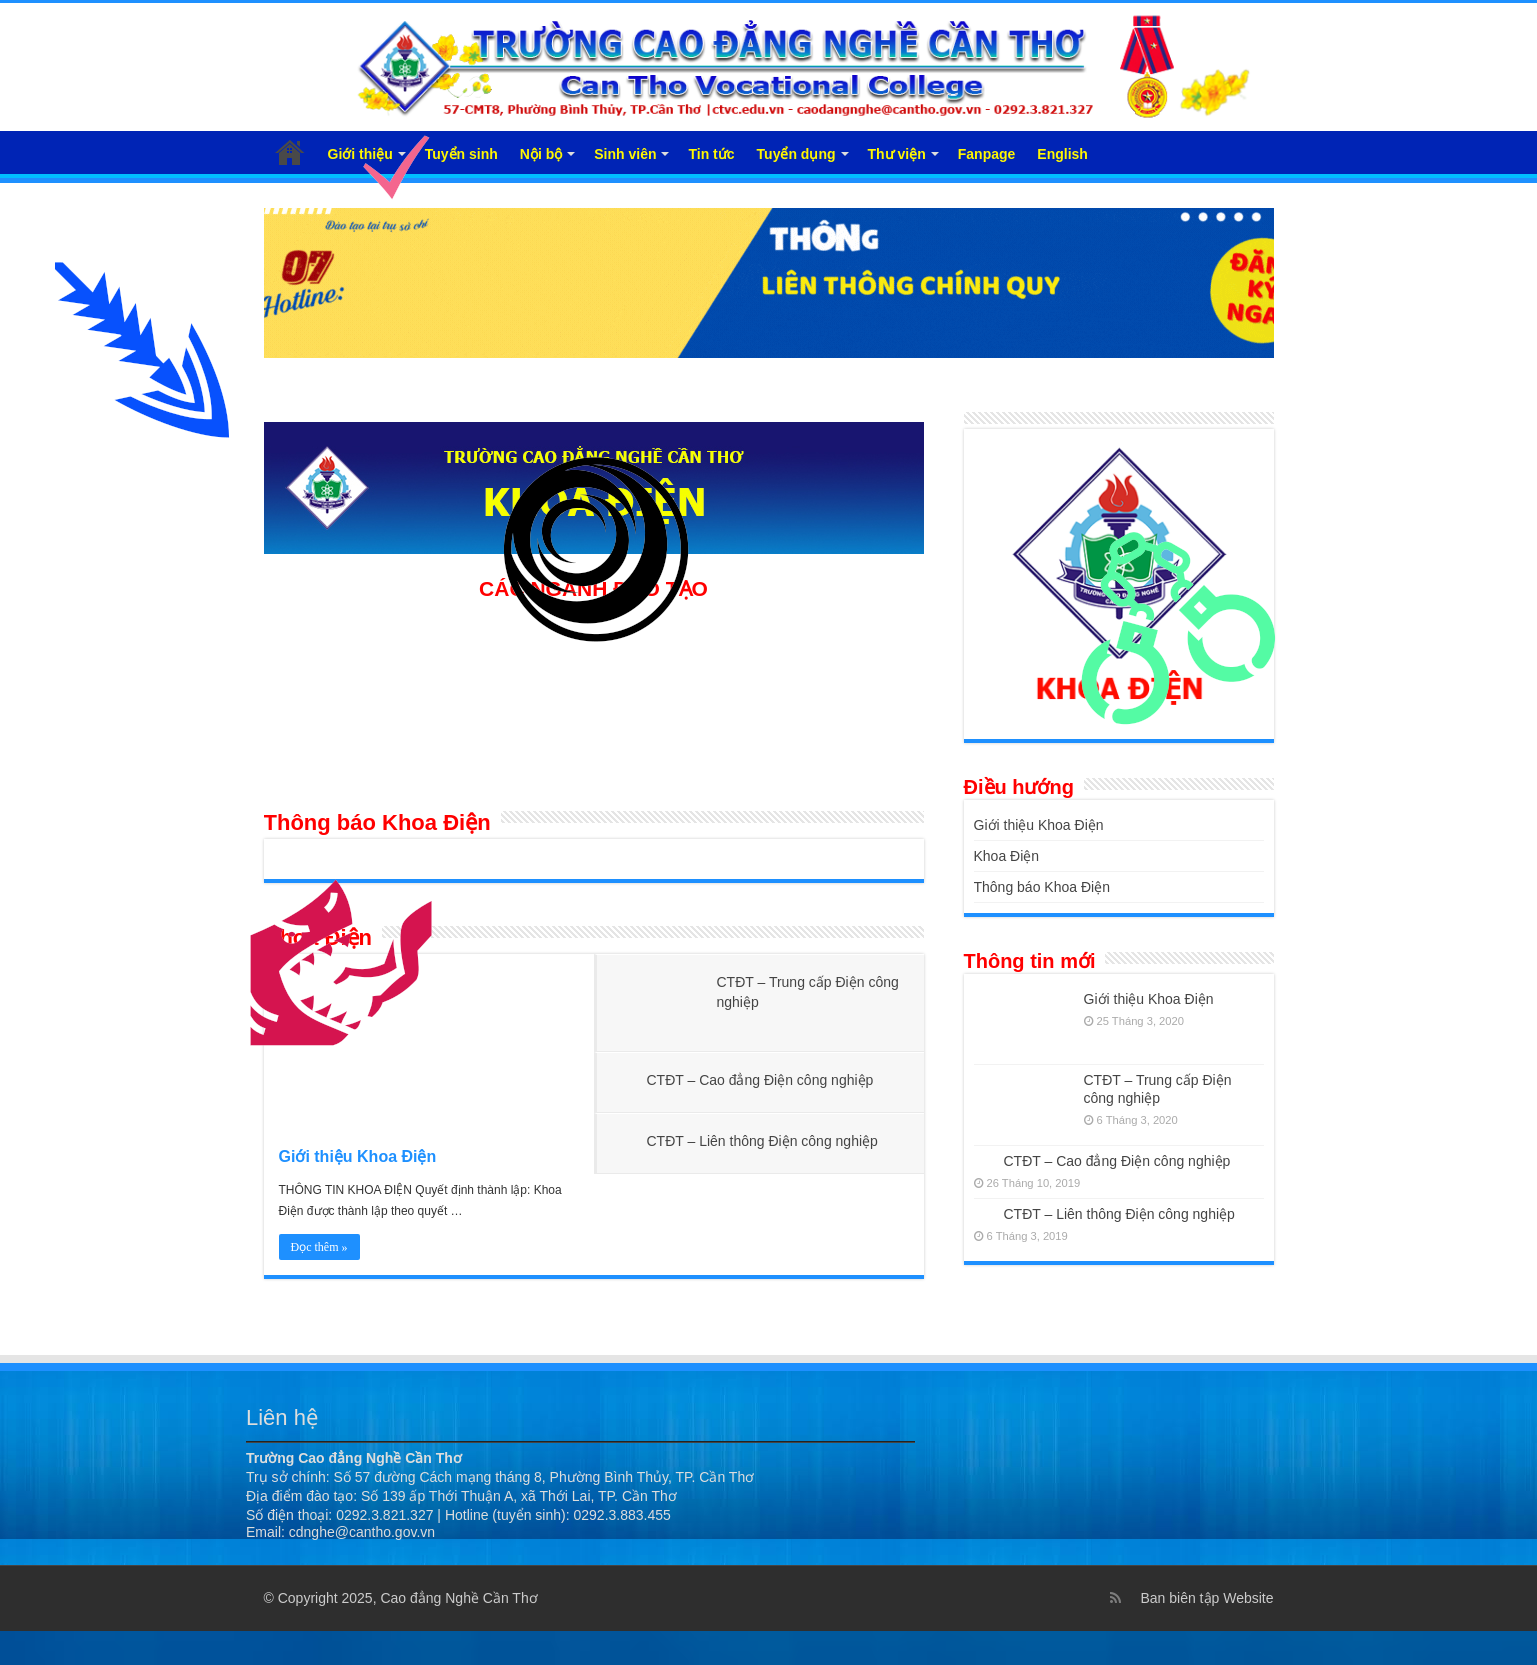  What do you see at coordinates (340, 956) in the screenshot?
I see `indicates shark attack or danger zone in a game` at bounding box center [340, 956].